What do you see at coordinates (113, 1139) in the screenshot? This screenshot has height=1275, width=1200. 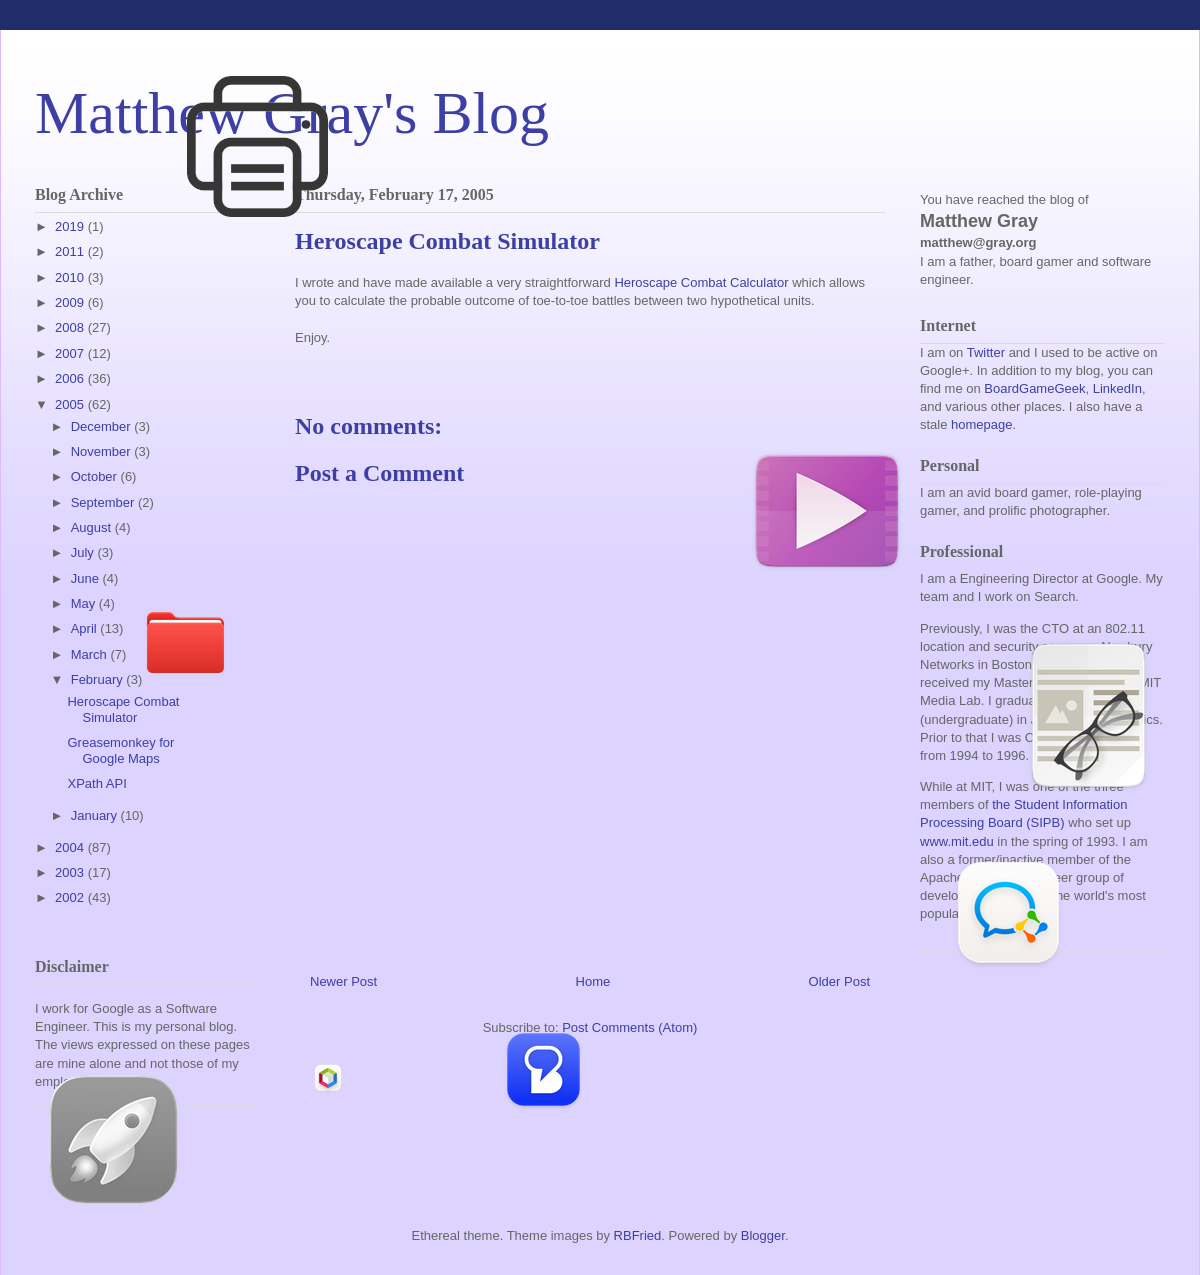 I see `open the games app or game center` at bounding box center [113, 1139].